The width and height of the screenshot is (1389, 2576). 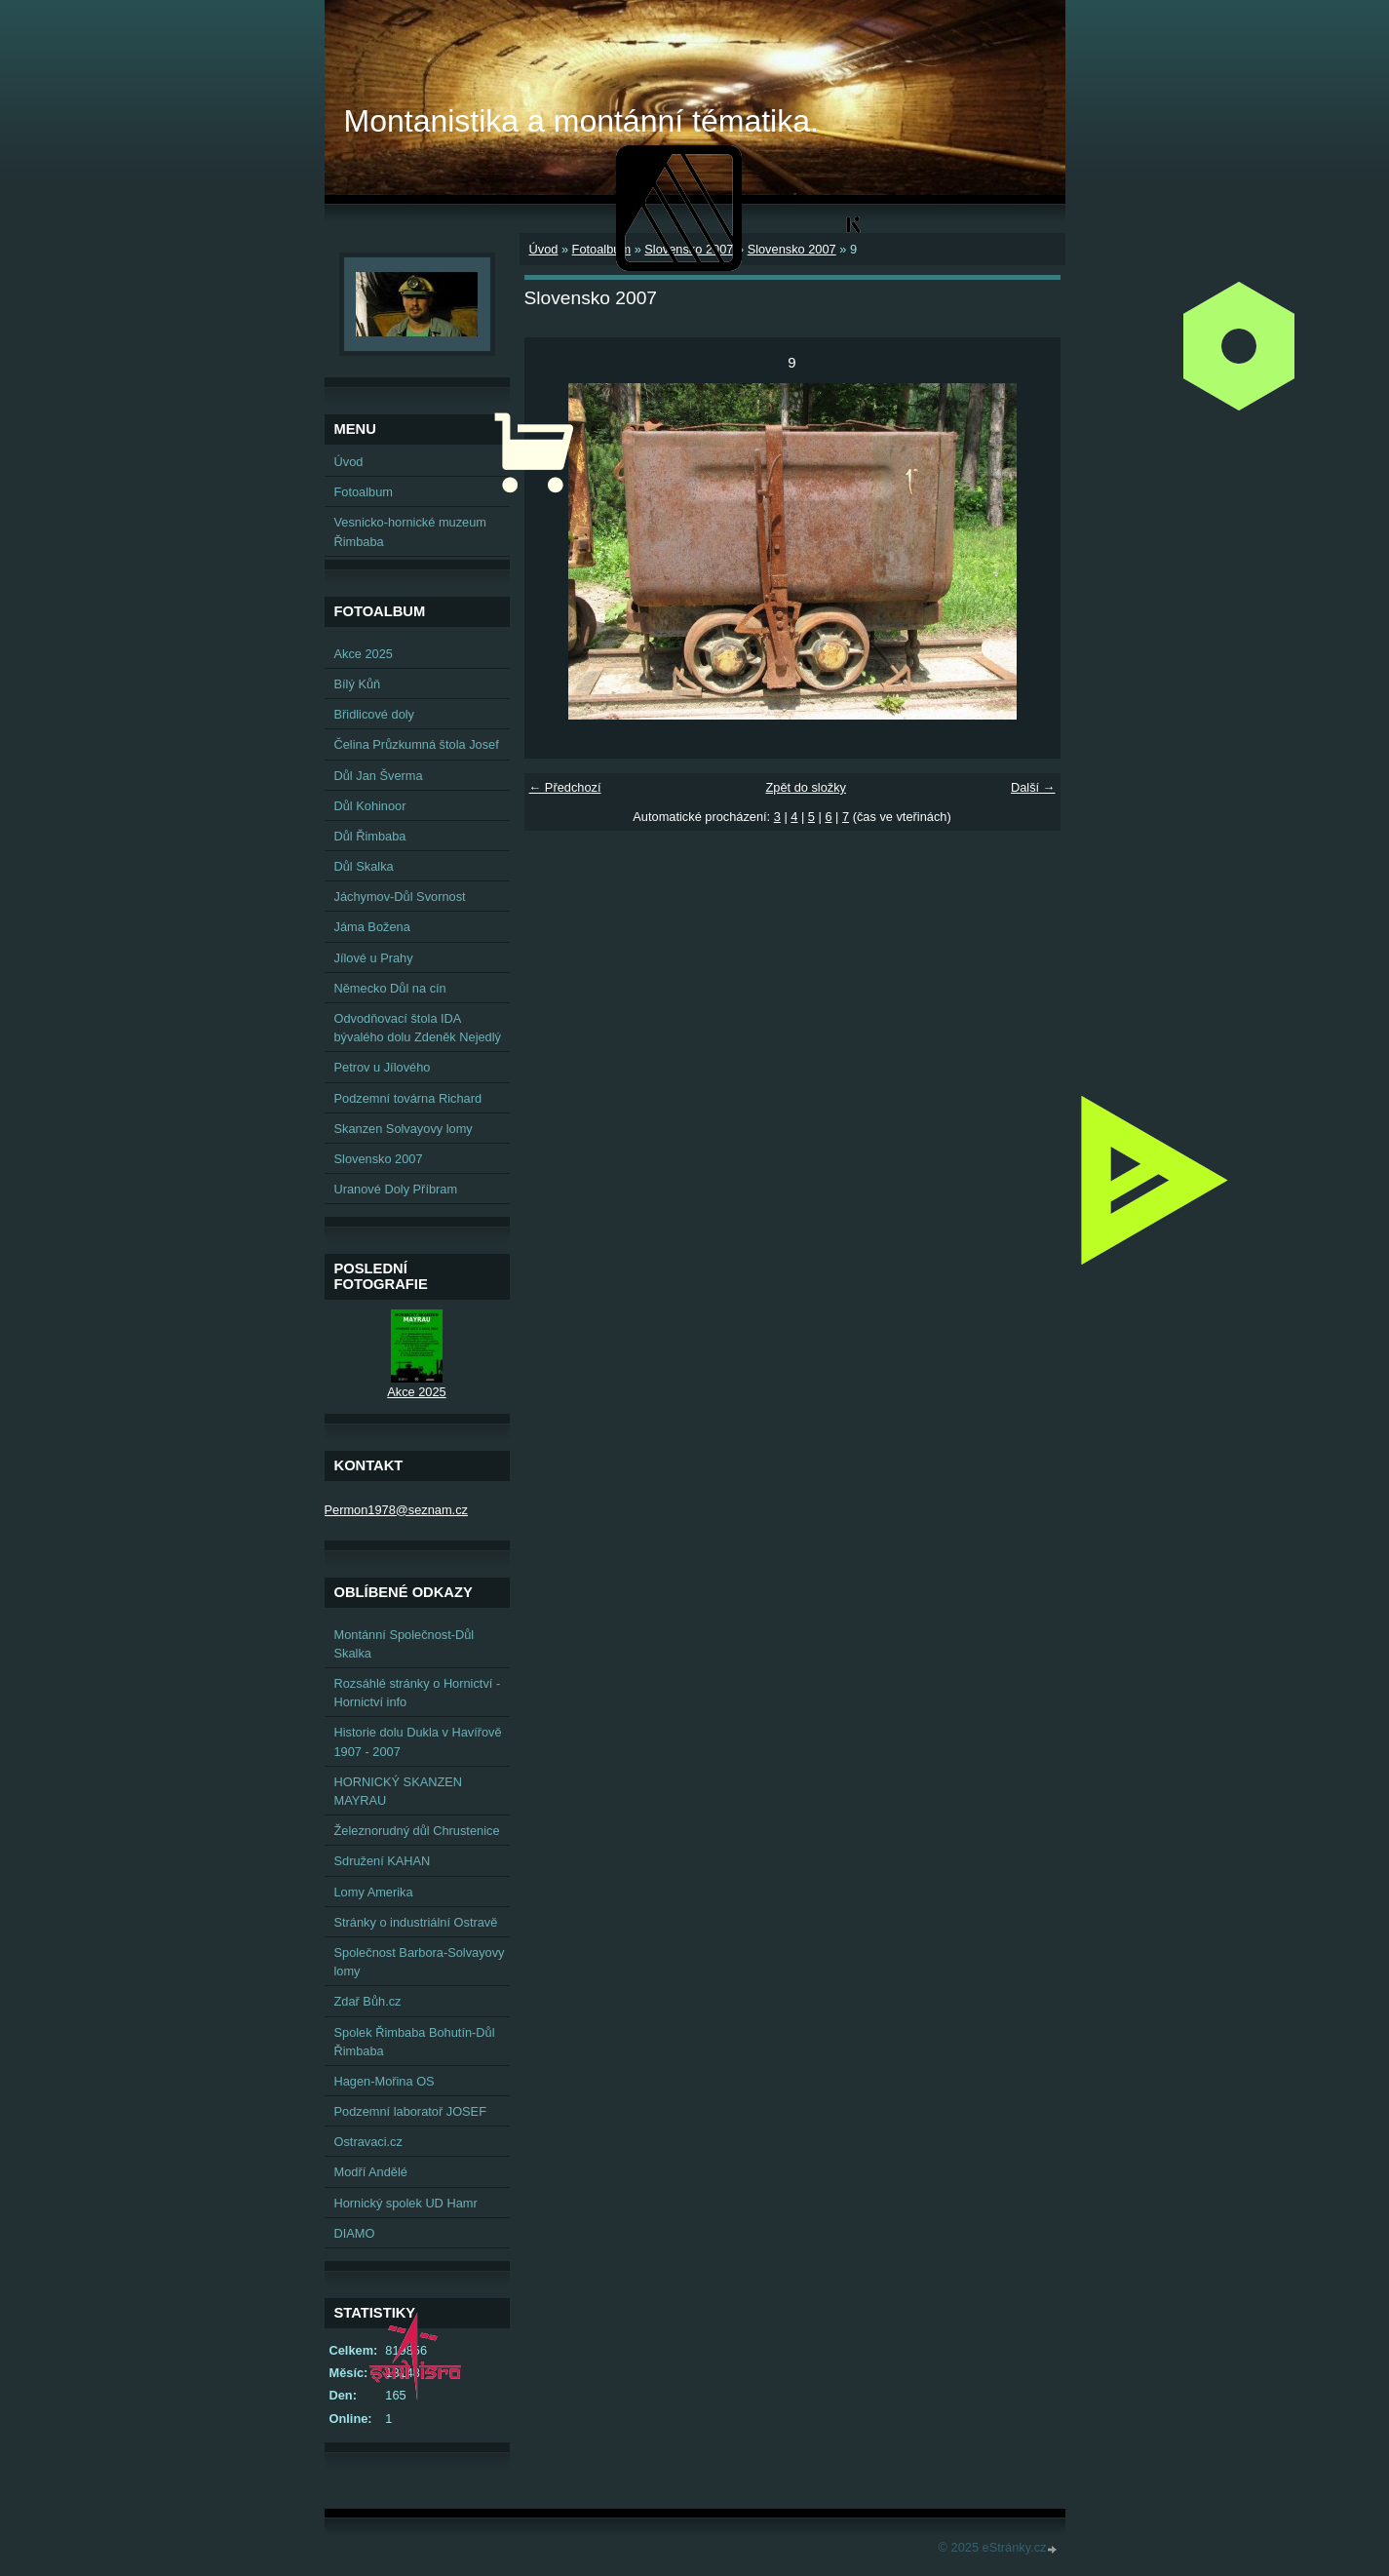 I want to click on kaios mobile operating system logo, so click(x=853, y=224).